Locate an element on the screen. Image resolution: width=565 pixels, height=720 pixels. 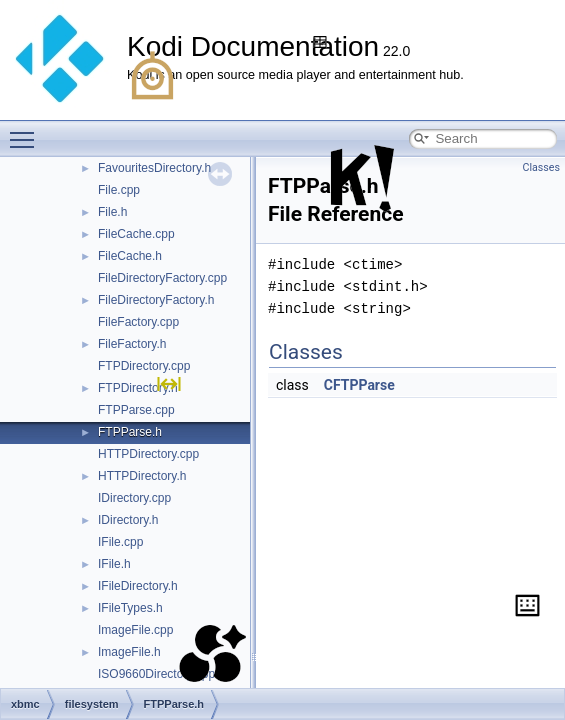
expand content to full width is located at coordinates (169, 384).